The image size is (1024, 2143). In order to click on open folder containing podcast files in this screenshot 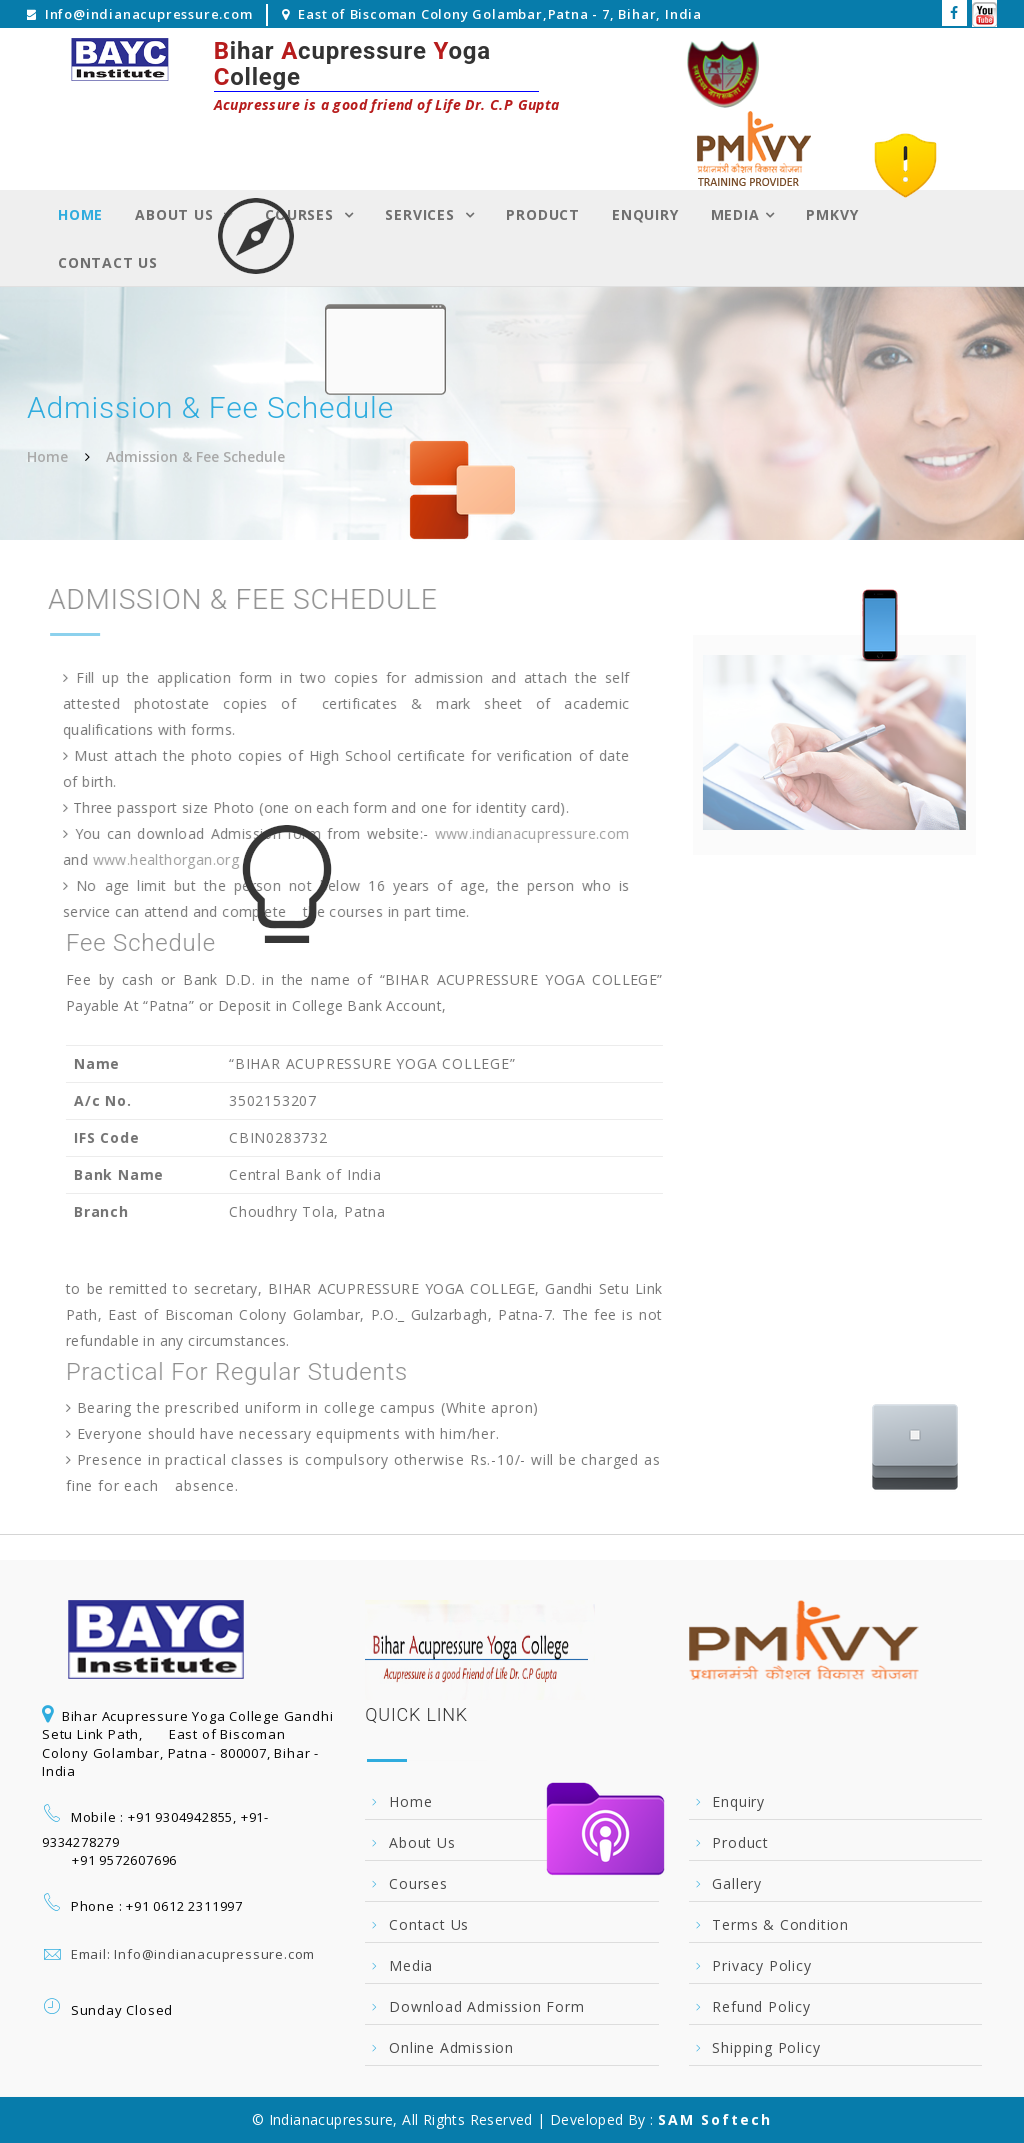, I will do `click(605, 1832)`.